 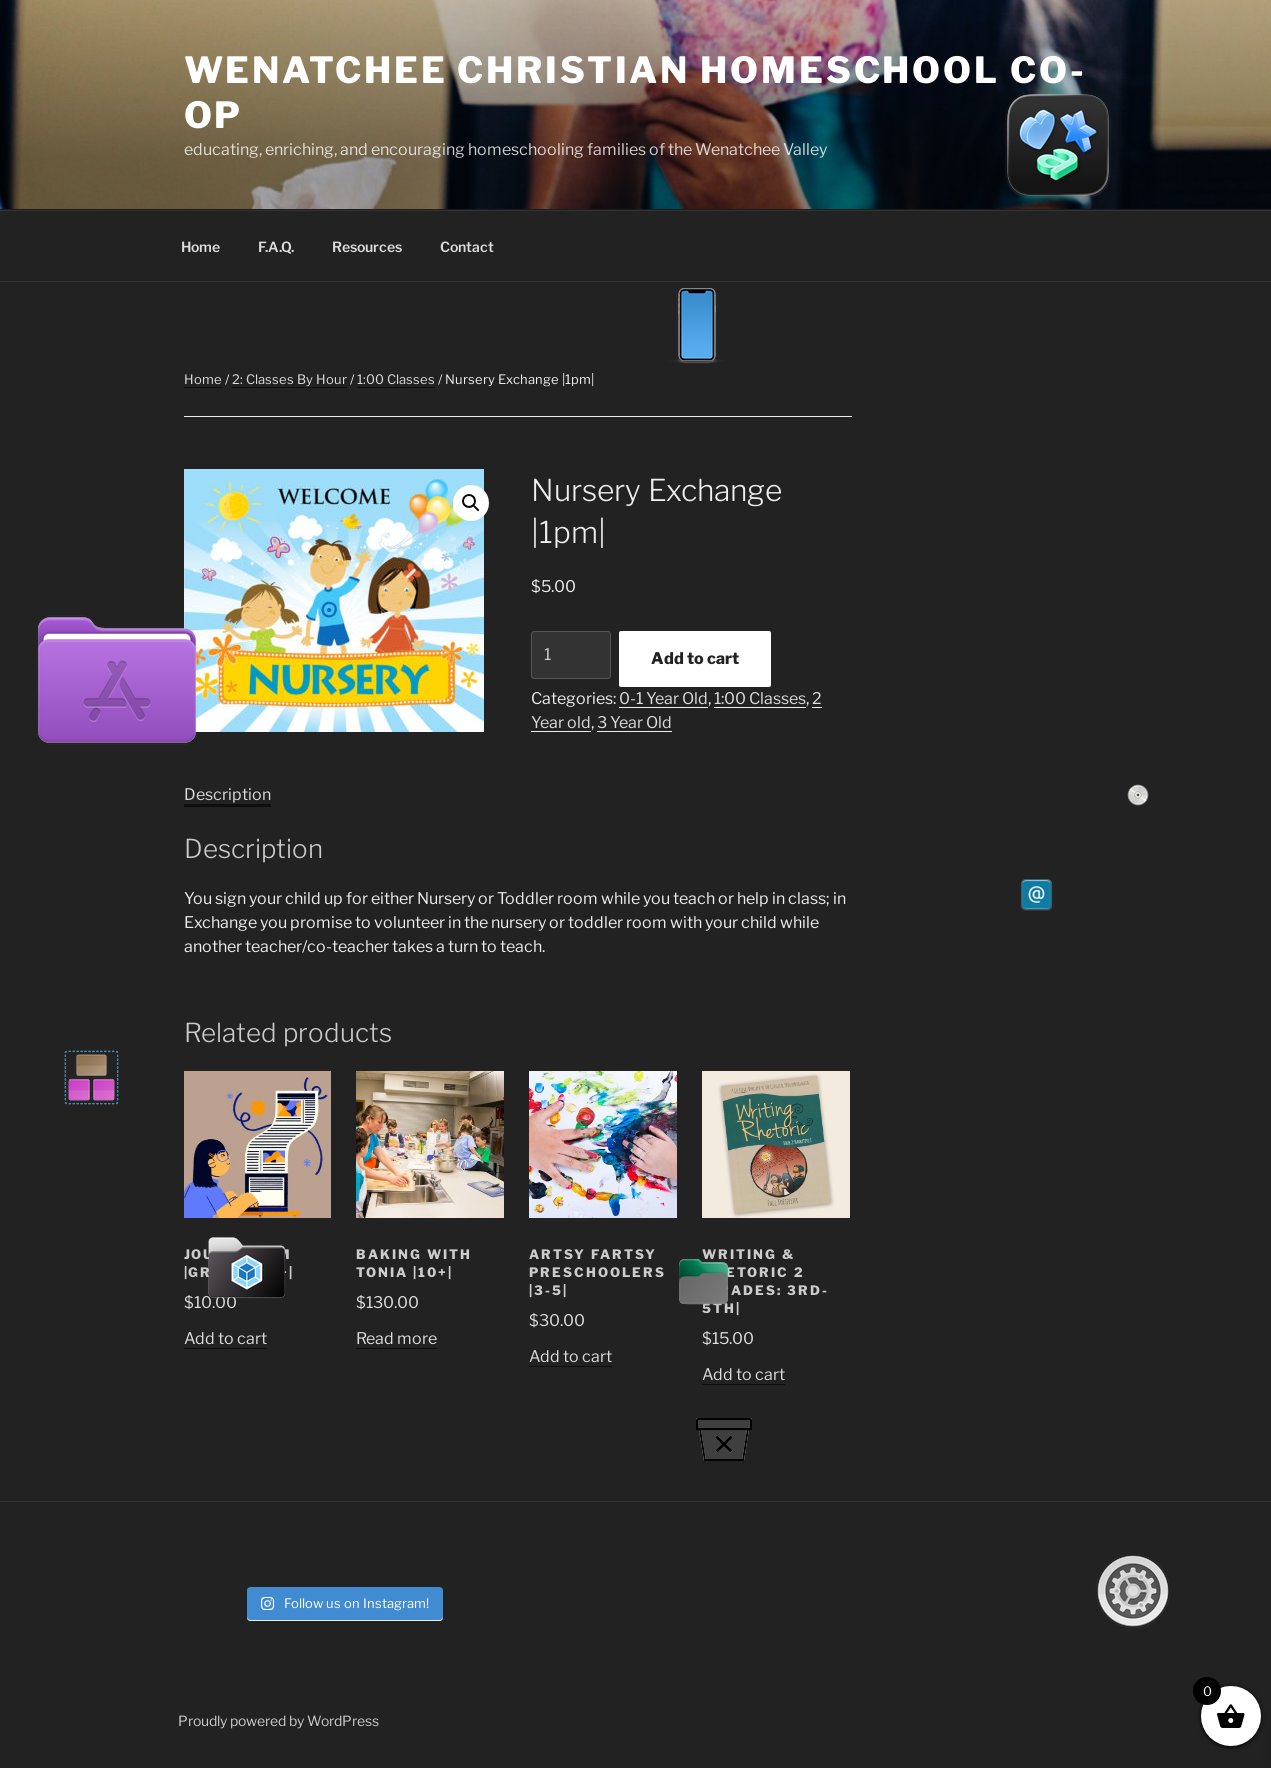 What do you see at coordinates (91, 1077) in the screenshot?
I see `select all items in the current view` at bounding box center [91, 1077].